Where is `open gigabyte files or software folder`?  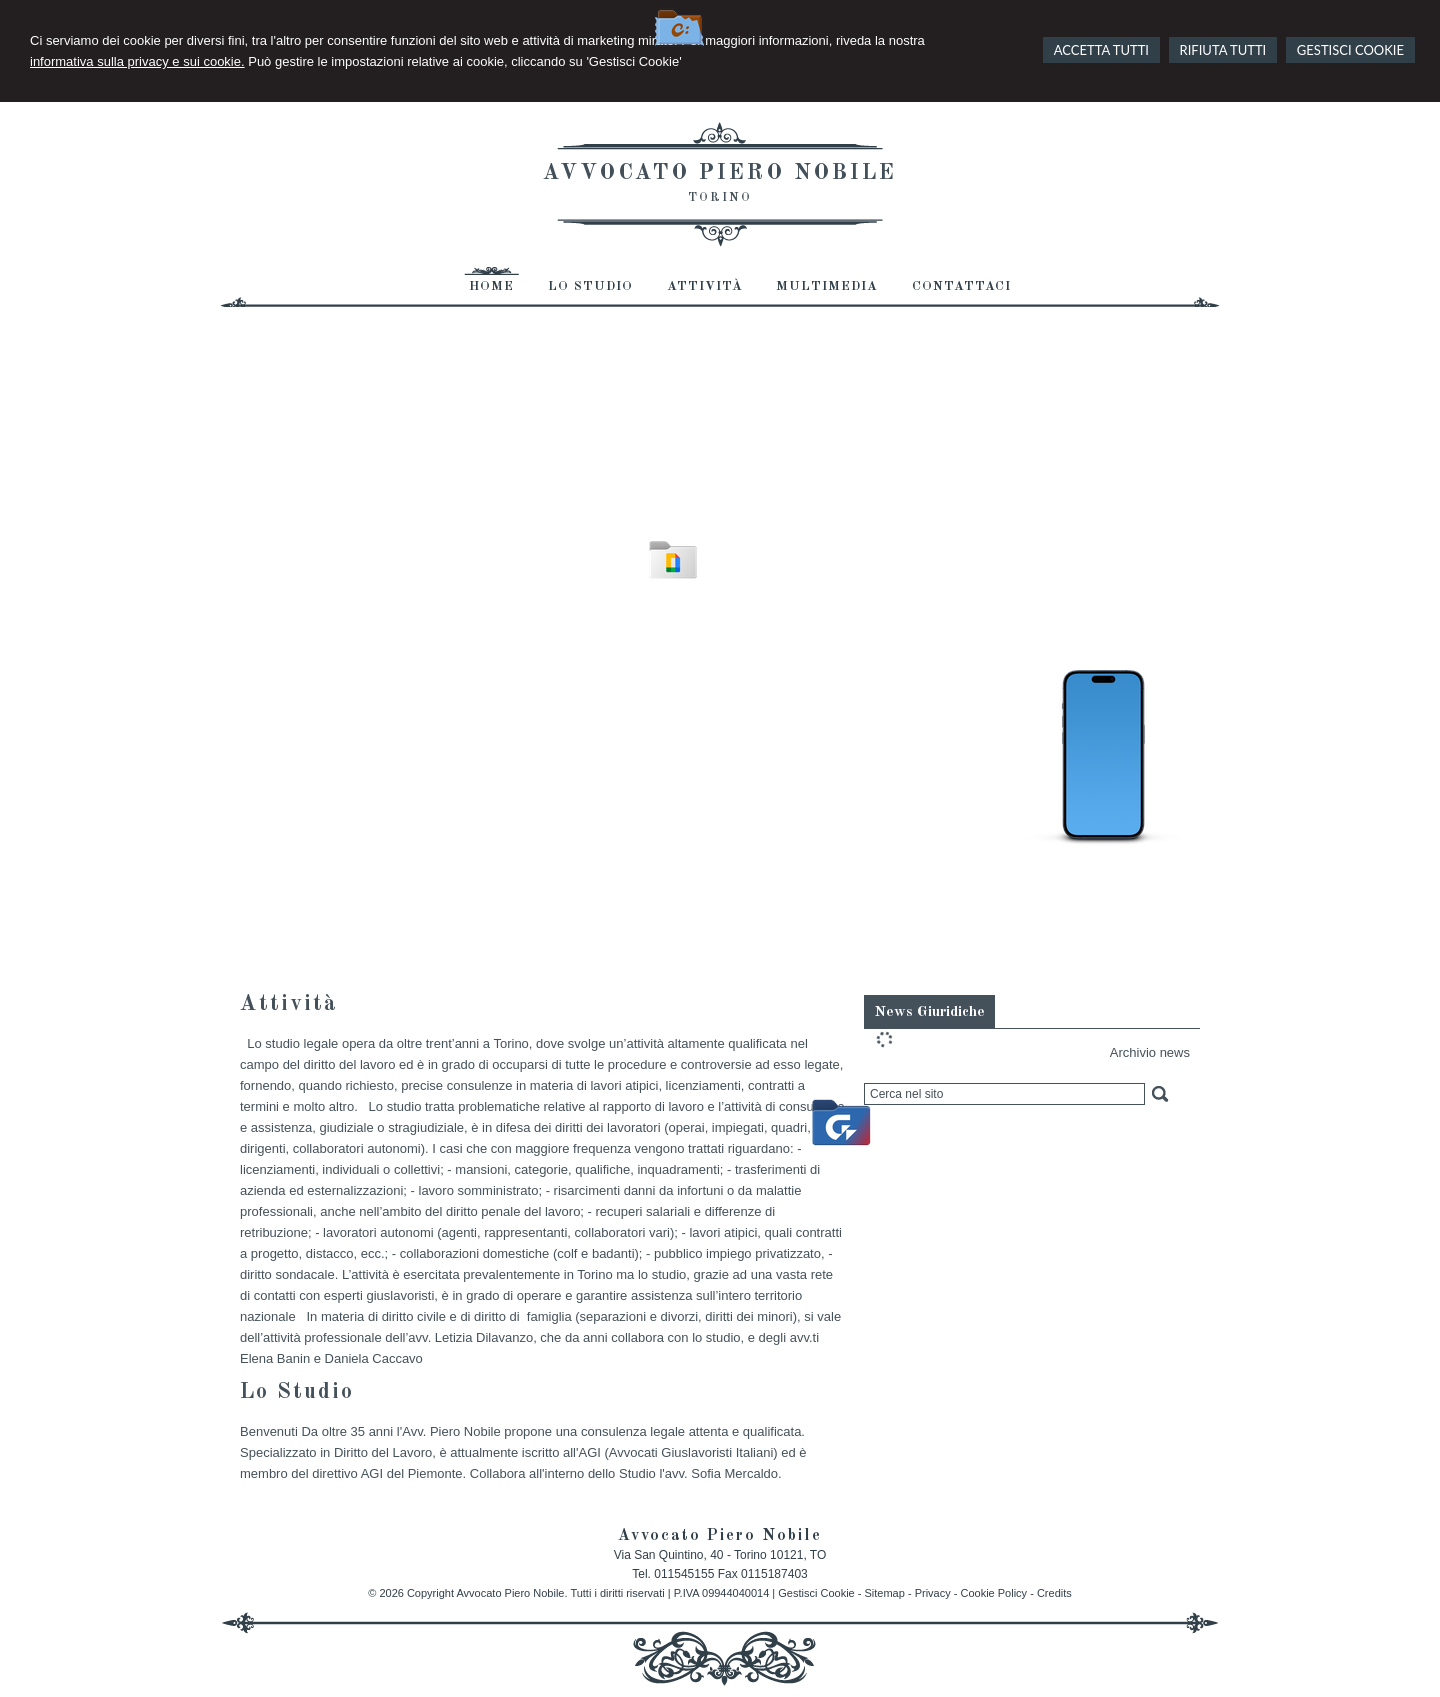
open gigabyte files or software folder is located at coordinates (841, 1124).